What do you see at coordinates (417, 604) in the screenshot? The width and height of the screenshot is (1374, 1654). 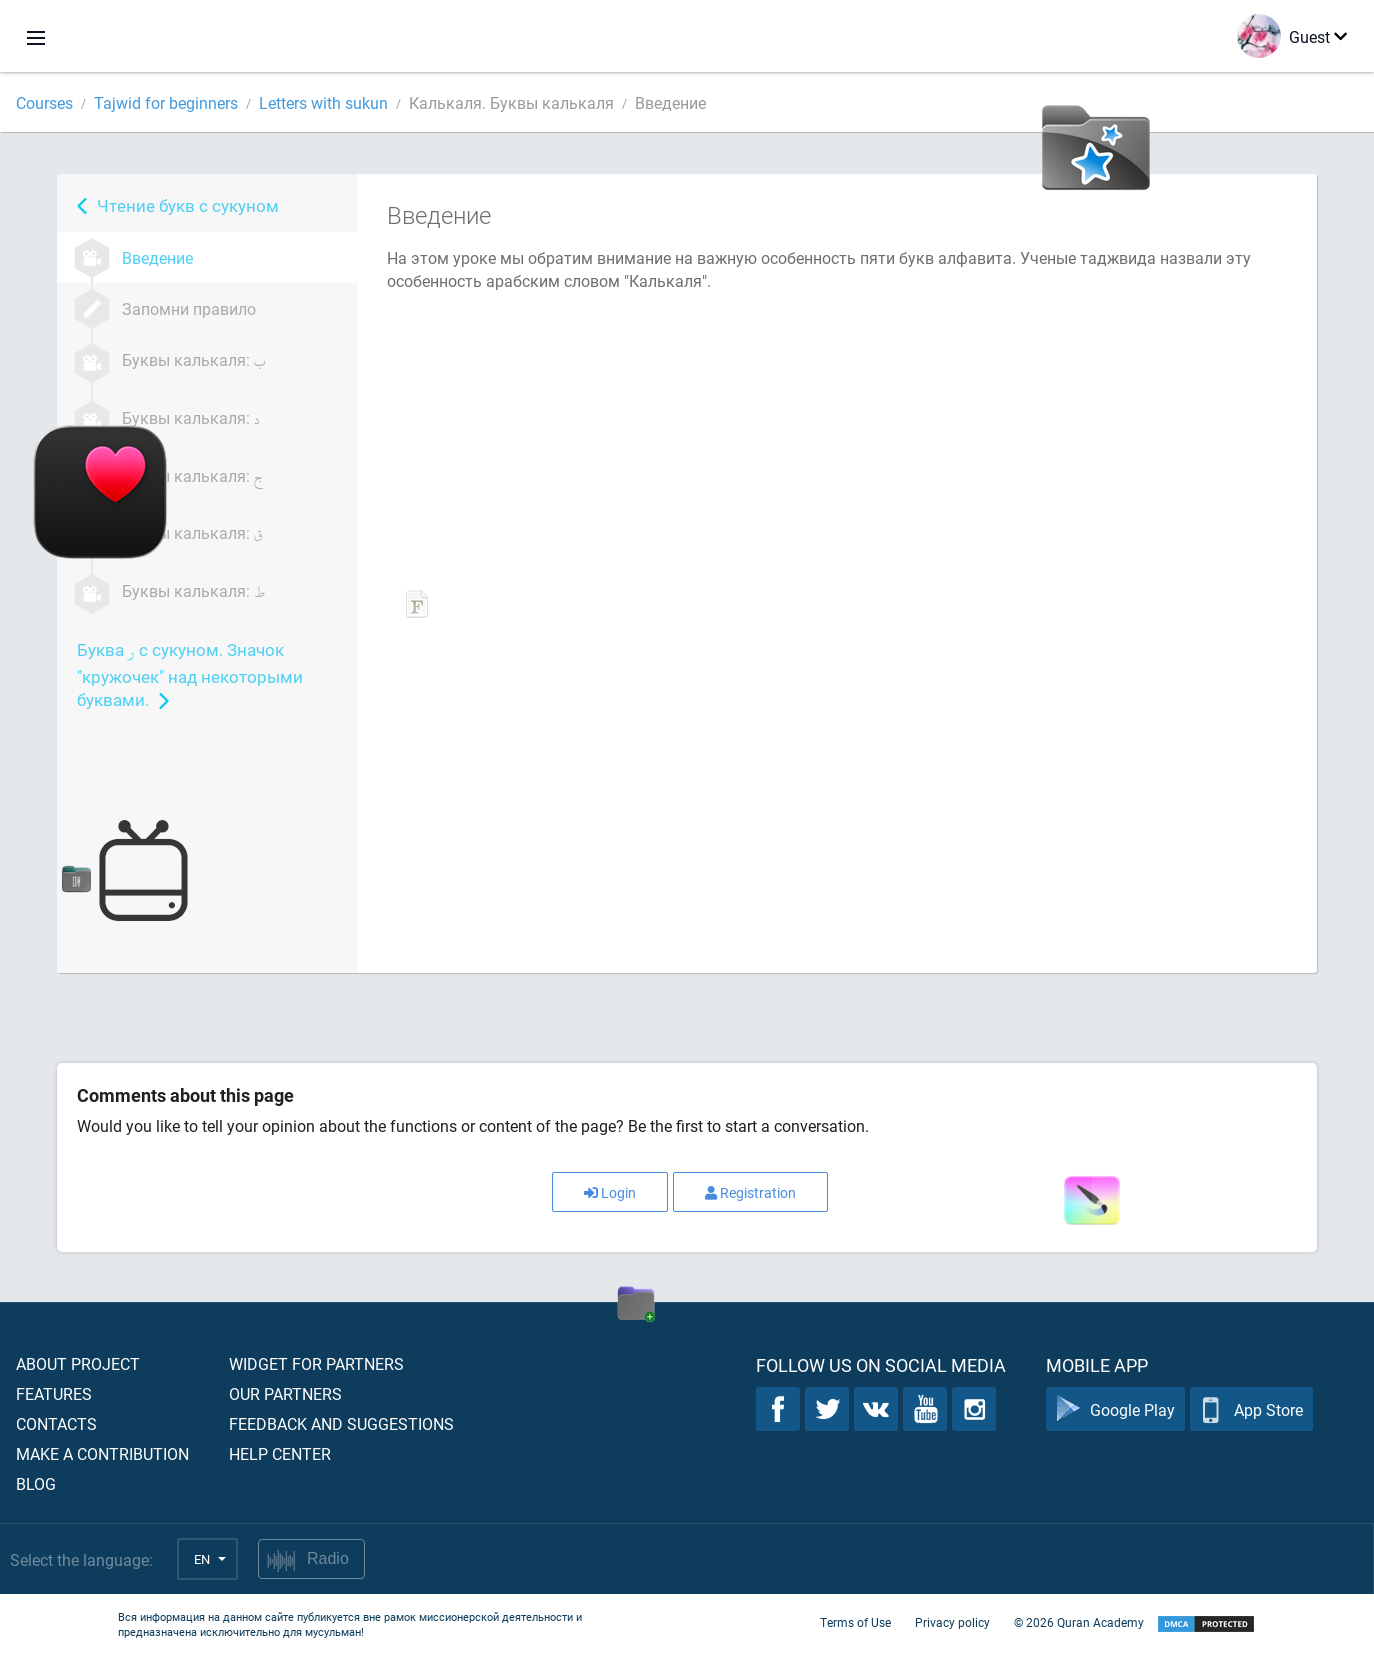 I see `a fortran source code file` at bounding box center [417, 604].